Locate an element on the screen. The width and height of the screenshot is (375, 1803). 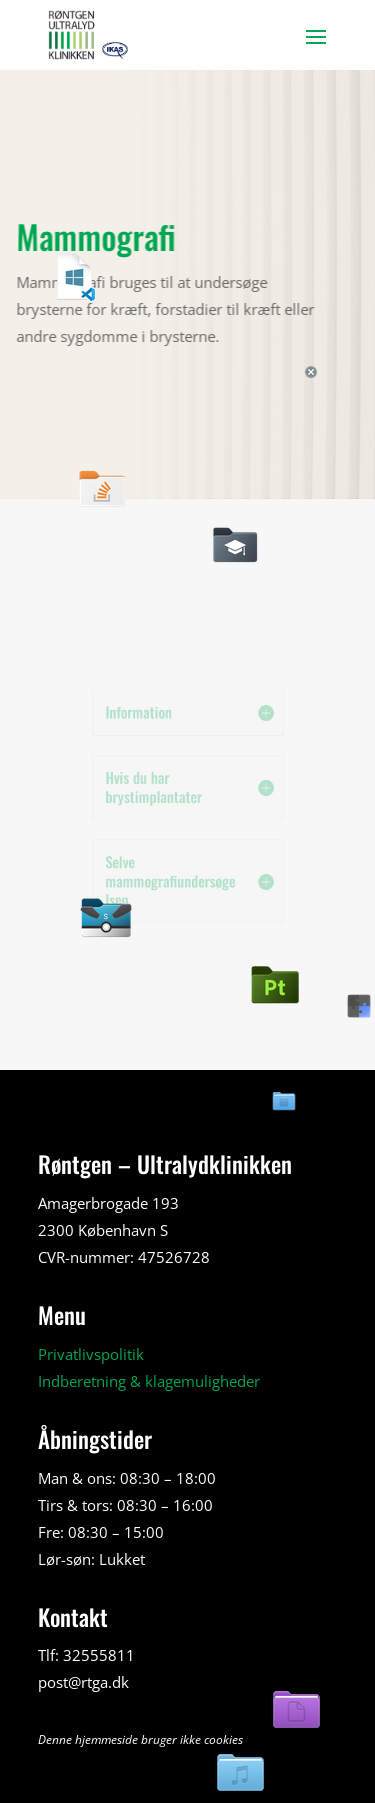
open a batch file in Visual Studio Code is located at coordinates (74, 277).